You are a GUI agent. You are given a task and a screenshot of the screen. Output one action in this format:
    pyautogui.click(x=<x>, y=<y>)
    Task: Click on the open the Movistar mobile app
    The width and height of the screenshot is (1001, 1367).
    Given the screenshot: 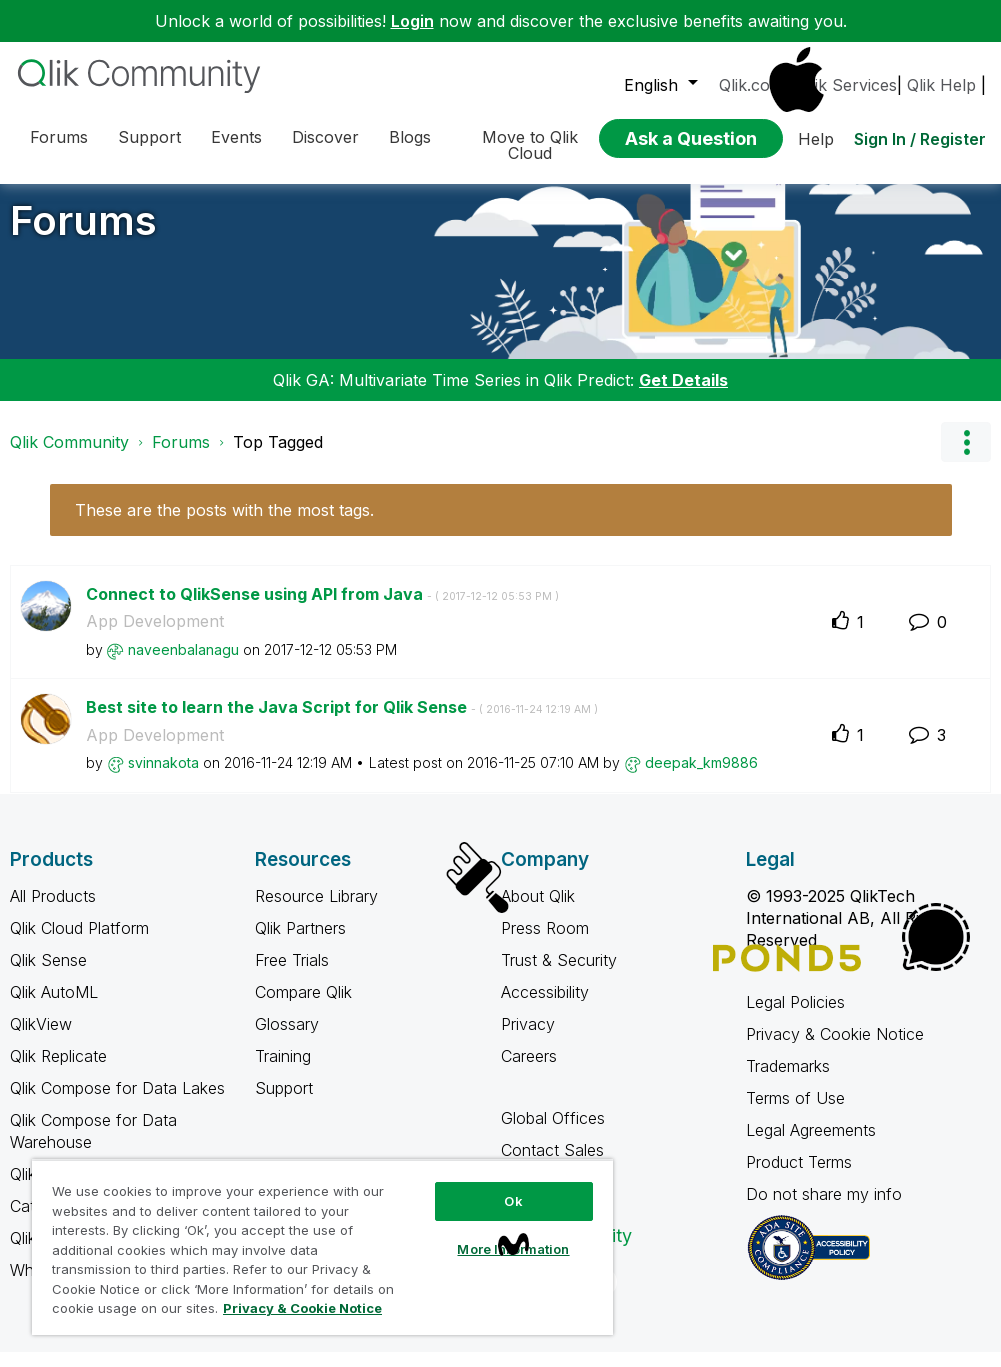 What is the action you would take?
    pyautogui.click(x=513, y=1244)
    